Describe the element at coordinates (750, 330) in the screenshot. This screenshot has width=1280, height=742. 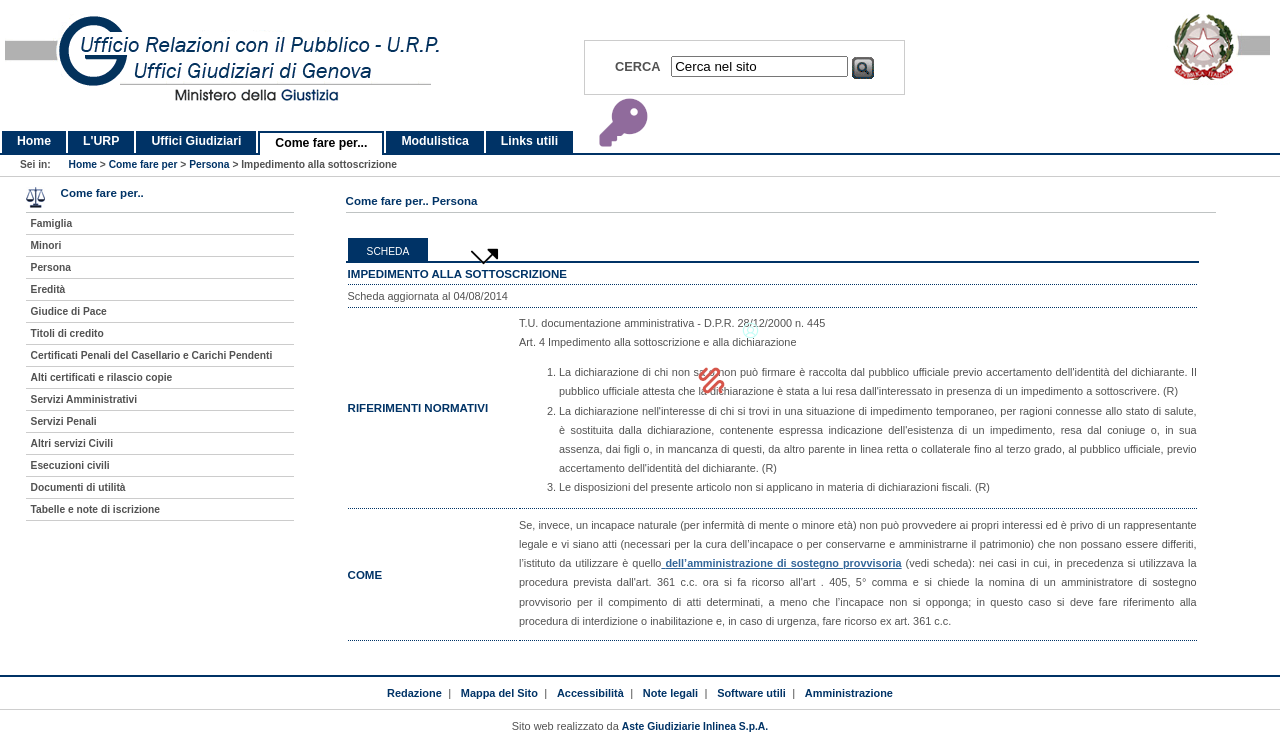
I see `view your profile` at that location.